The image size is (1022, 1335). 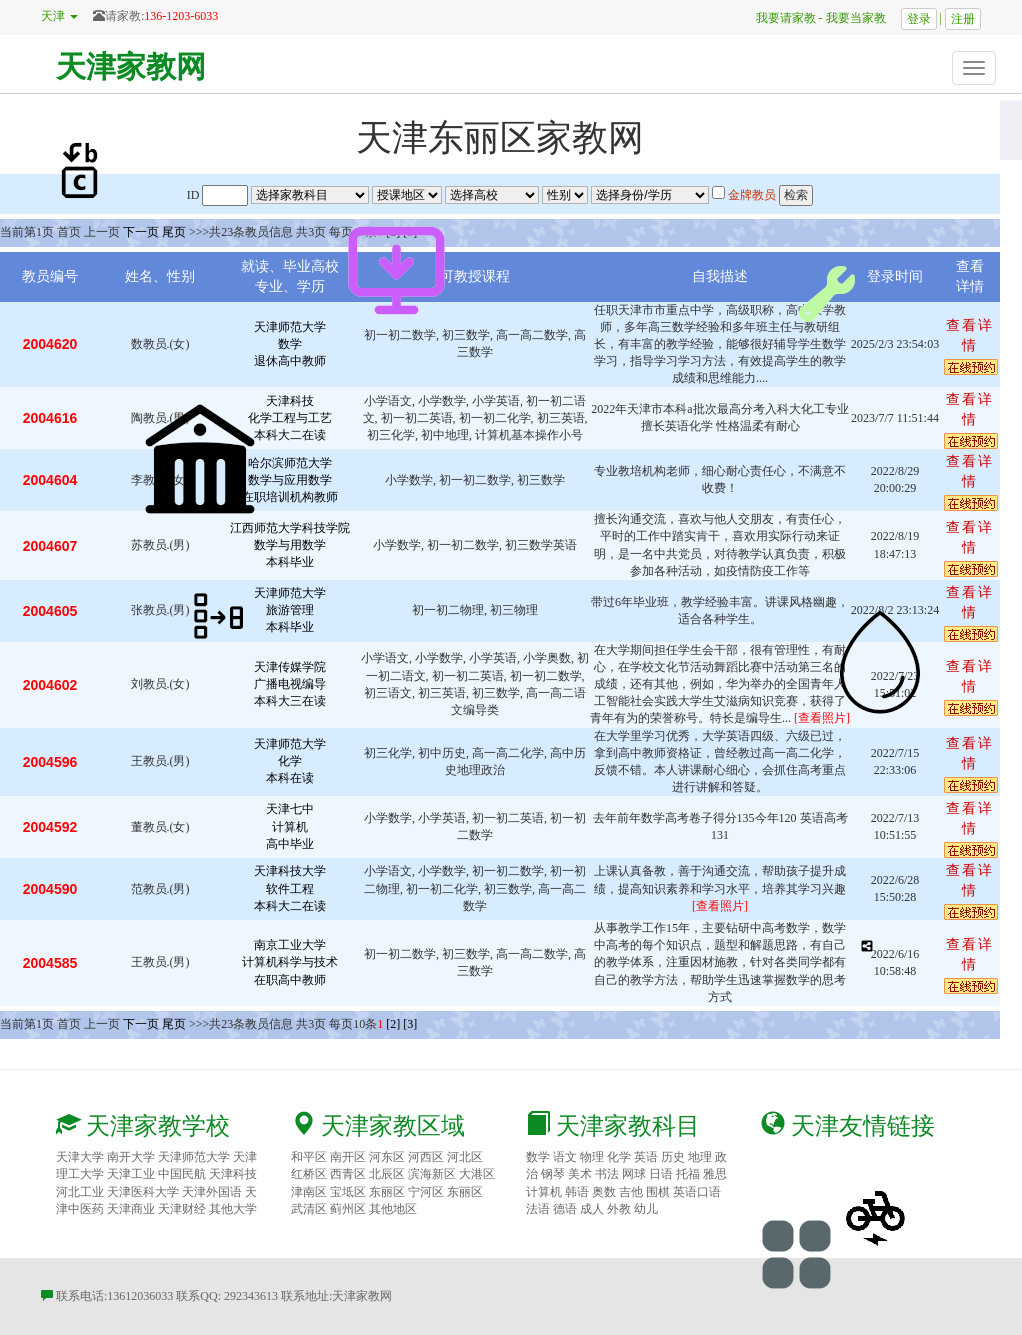 I want to click on access settings or preferences, so click(x=827, y=294).